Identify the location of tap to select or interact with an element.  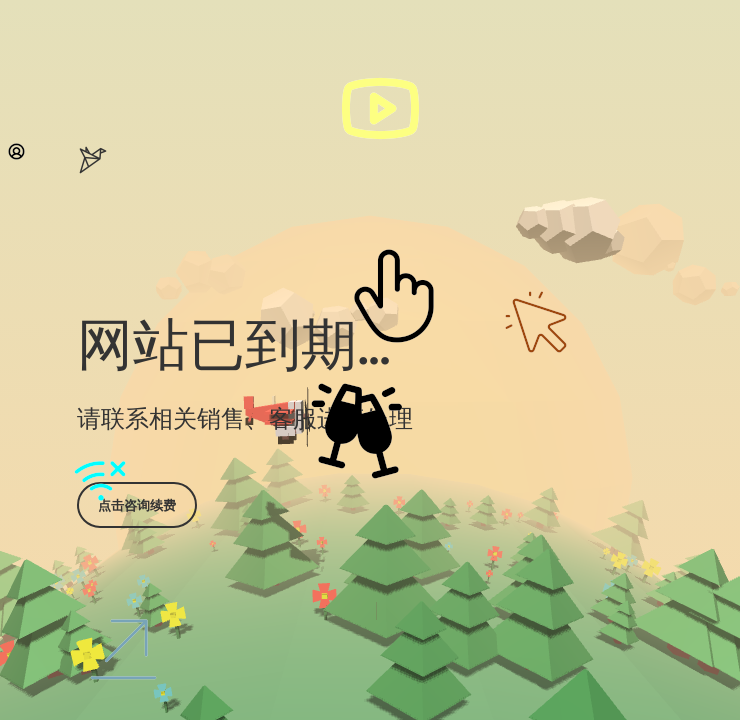
(394, 296).